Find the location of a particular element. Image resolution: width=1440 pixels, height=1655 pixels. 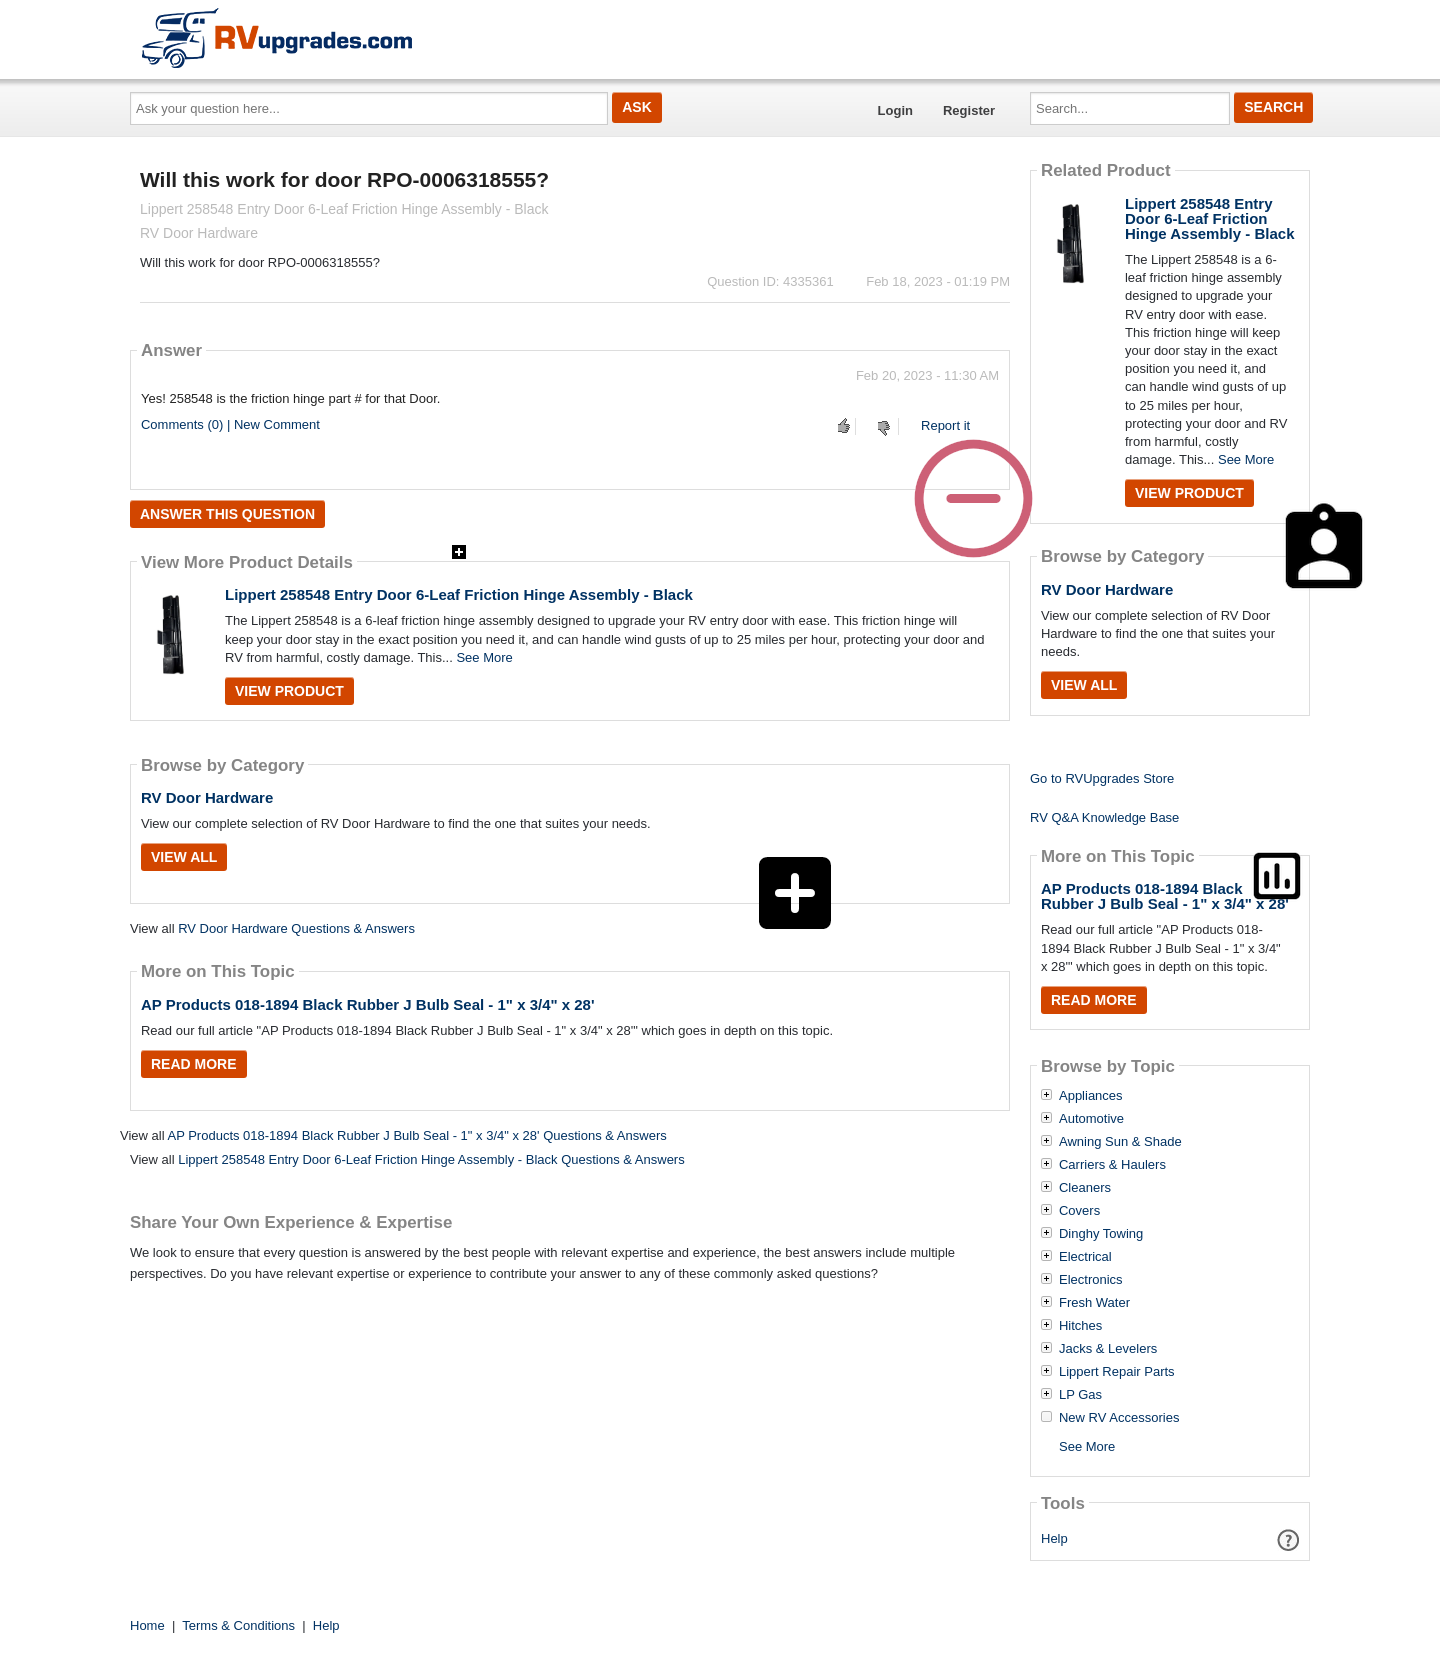

remove an item from a list is located at coordinates (973, 498).